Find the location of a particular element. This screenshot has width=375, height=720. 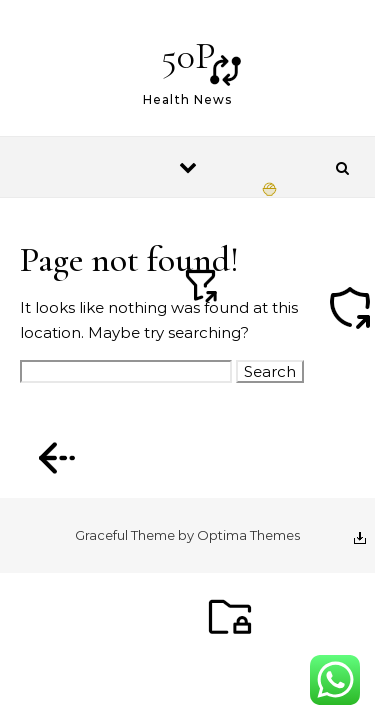

swap or exchange items is located at coordinates (225, 70).